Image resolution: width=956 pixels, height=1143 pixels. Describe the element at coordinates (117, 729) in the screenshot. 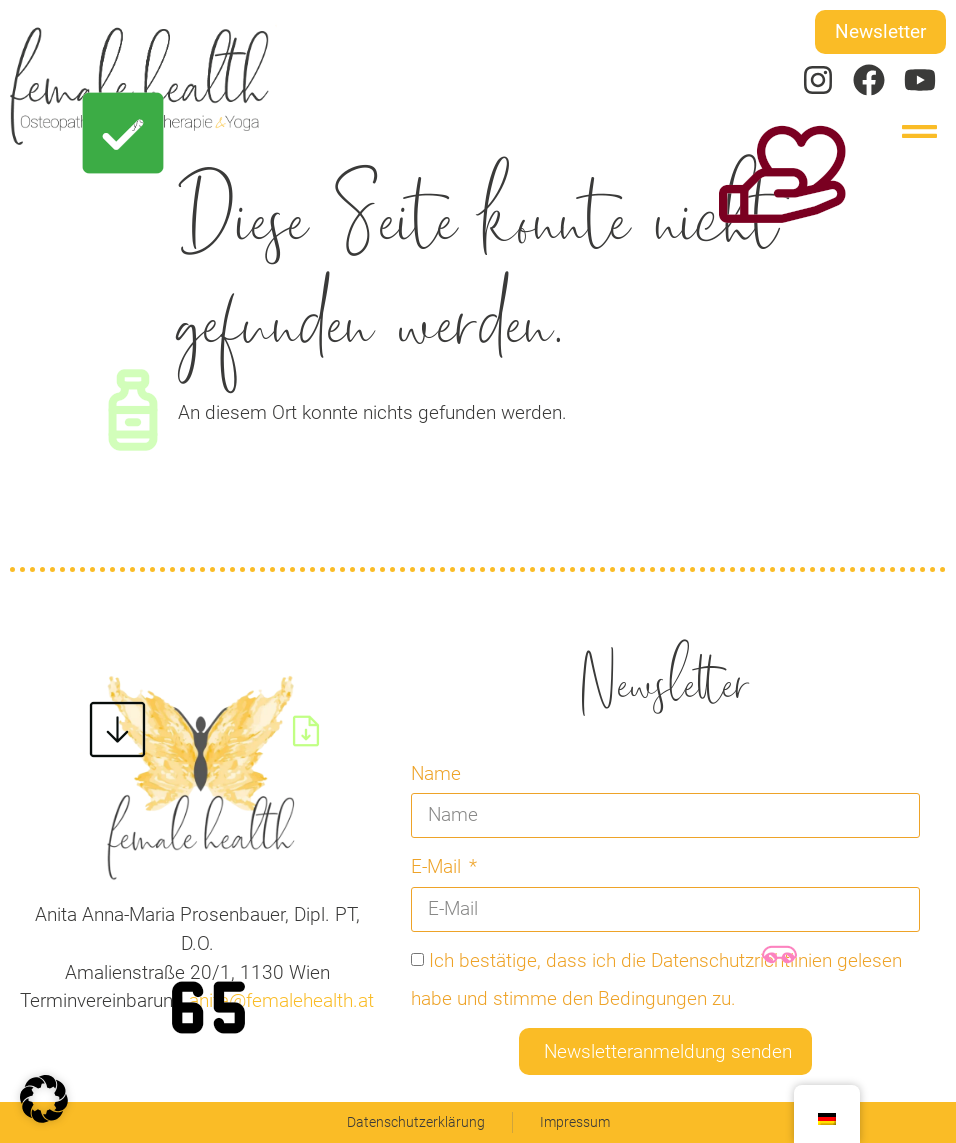

I see `download file or content` at that location.